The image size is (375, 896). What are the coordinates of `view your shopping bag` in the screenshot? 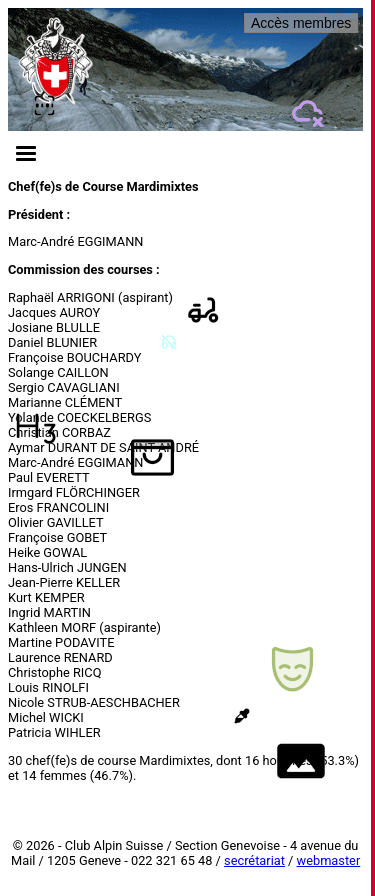 It's located at (152, 457).